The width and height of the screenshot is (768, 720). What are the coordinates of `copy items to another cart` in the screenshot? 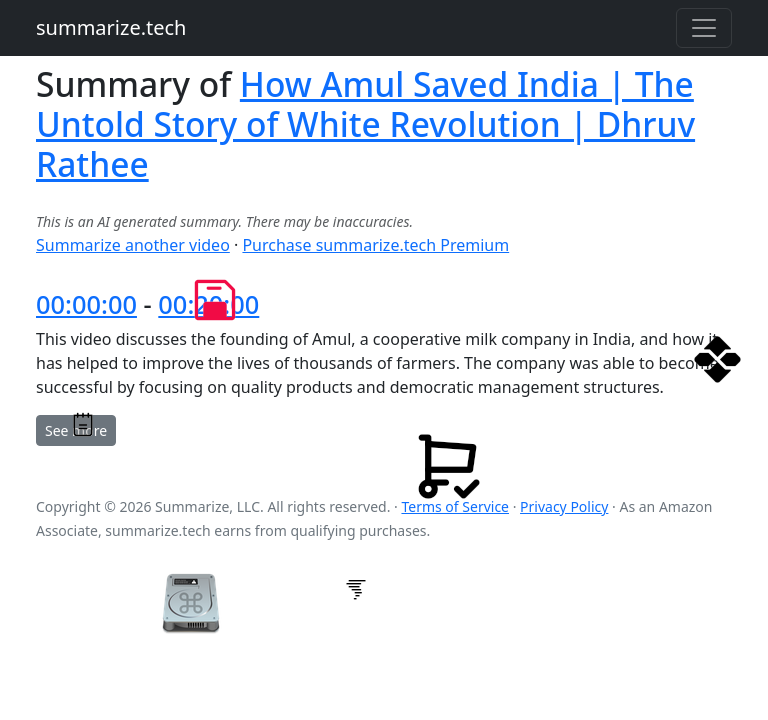 It's located at (447, 466).